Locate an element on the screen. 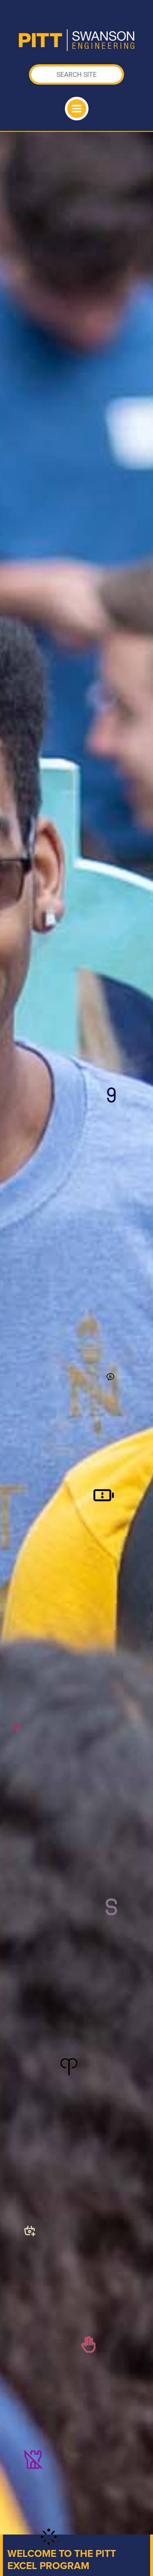 Image resolution: width=153 pixels, height=2576 pixels. open steam gaming platform is located at coordinates (49, 2537).